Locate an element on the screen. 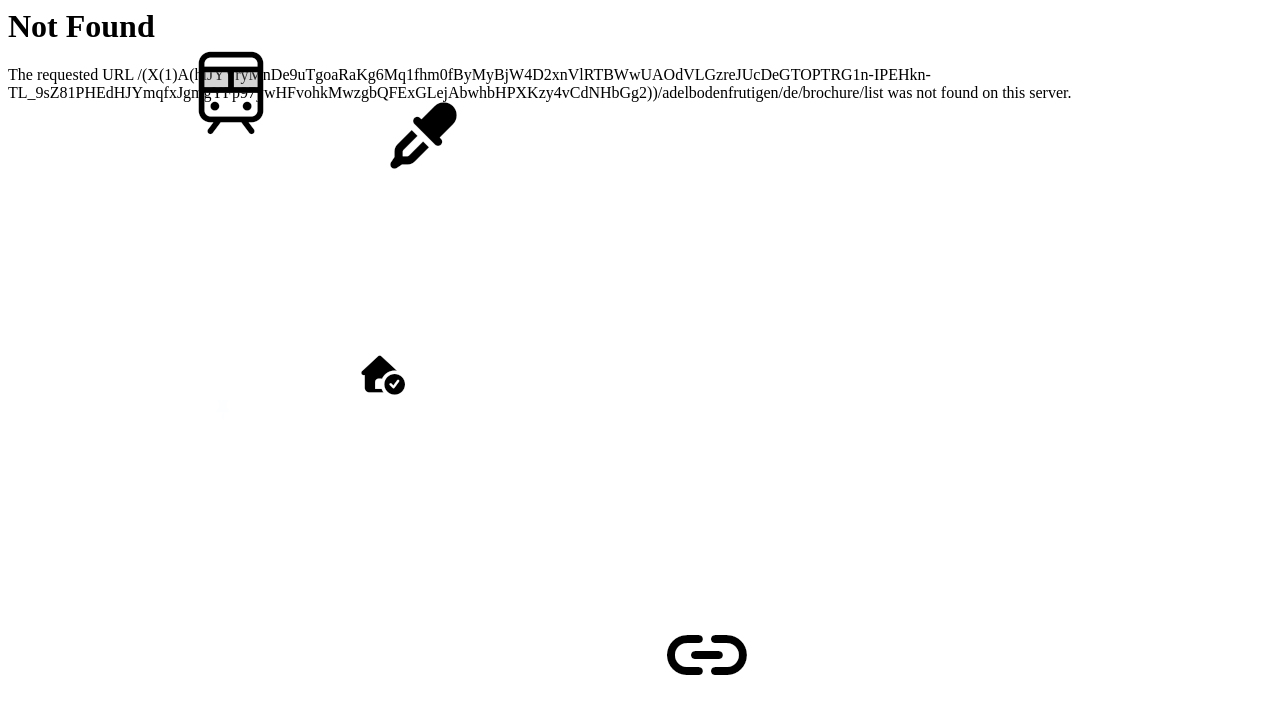  pin an item to keep it visible is located at coordinates (223, 409).